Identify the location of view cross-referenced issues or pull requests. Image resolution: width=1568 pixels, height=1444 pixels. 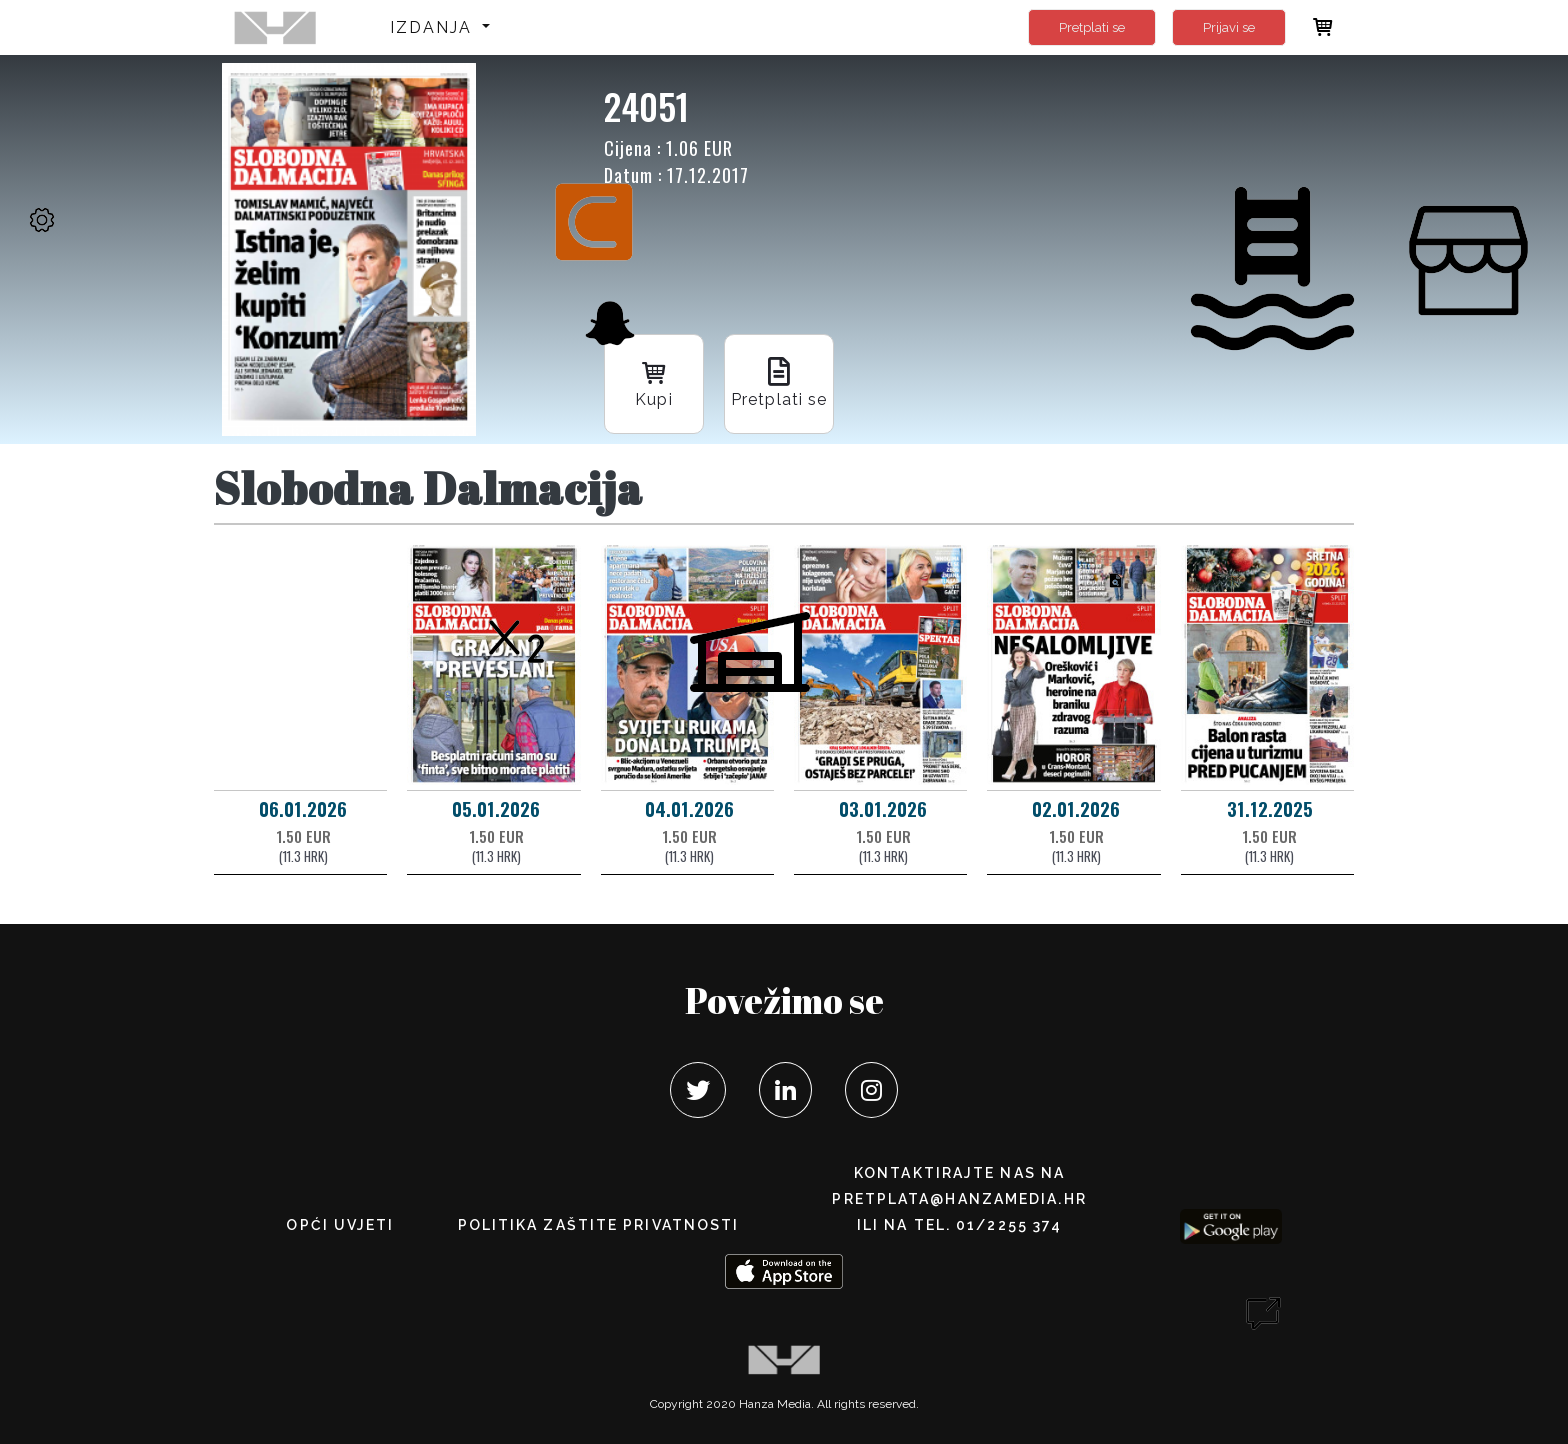
(1262, 1313).